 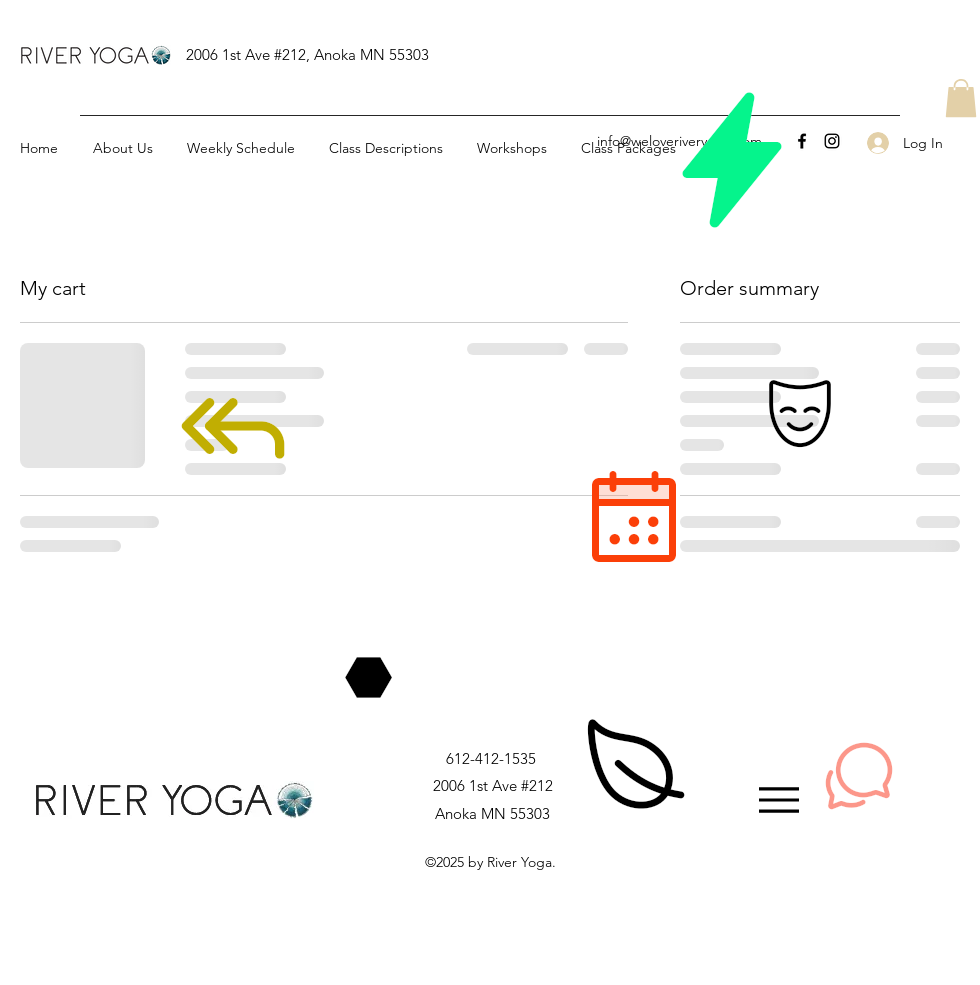 What do you see at coordinates (370, 677) in the screenshot?
I see `set a data breakpoint in the debugger` at bounding box center [370, 677].